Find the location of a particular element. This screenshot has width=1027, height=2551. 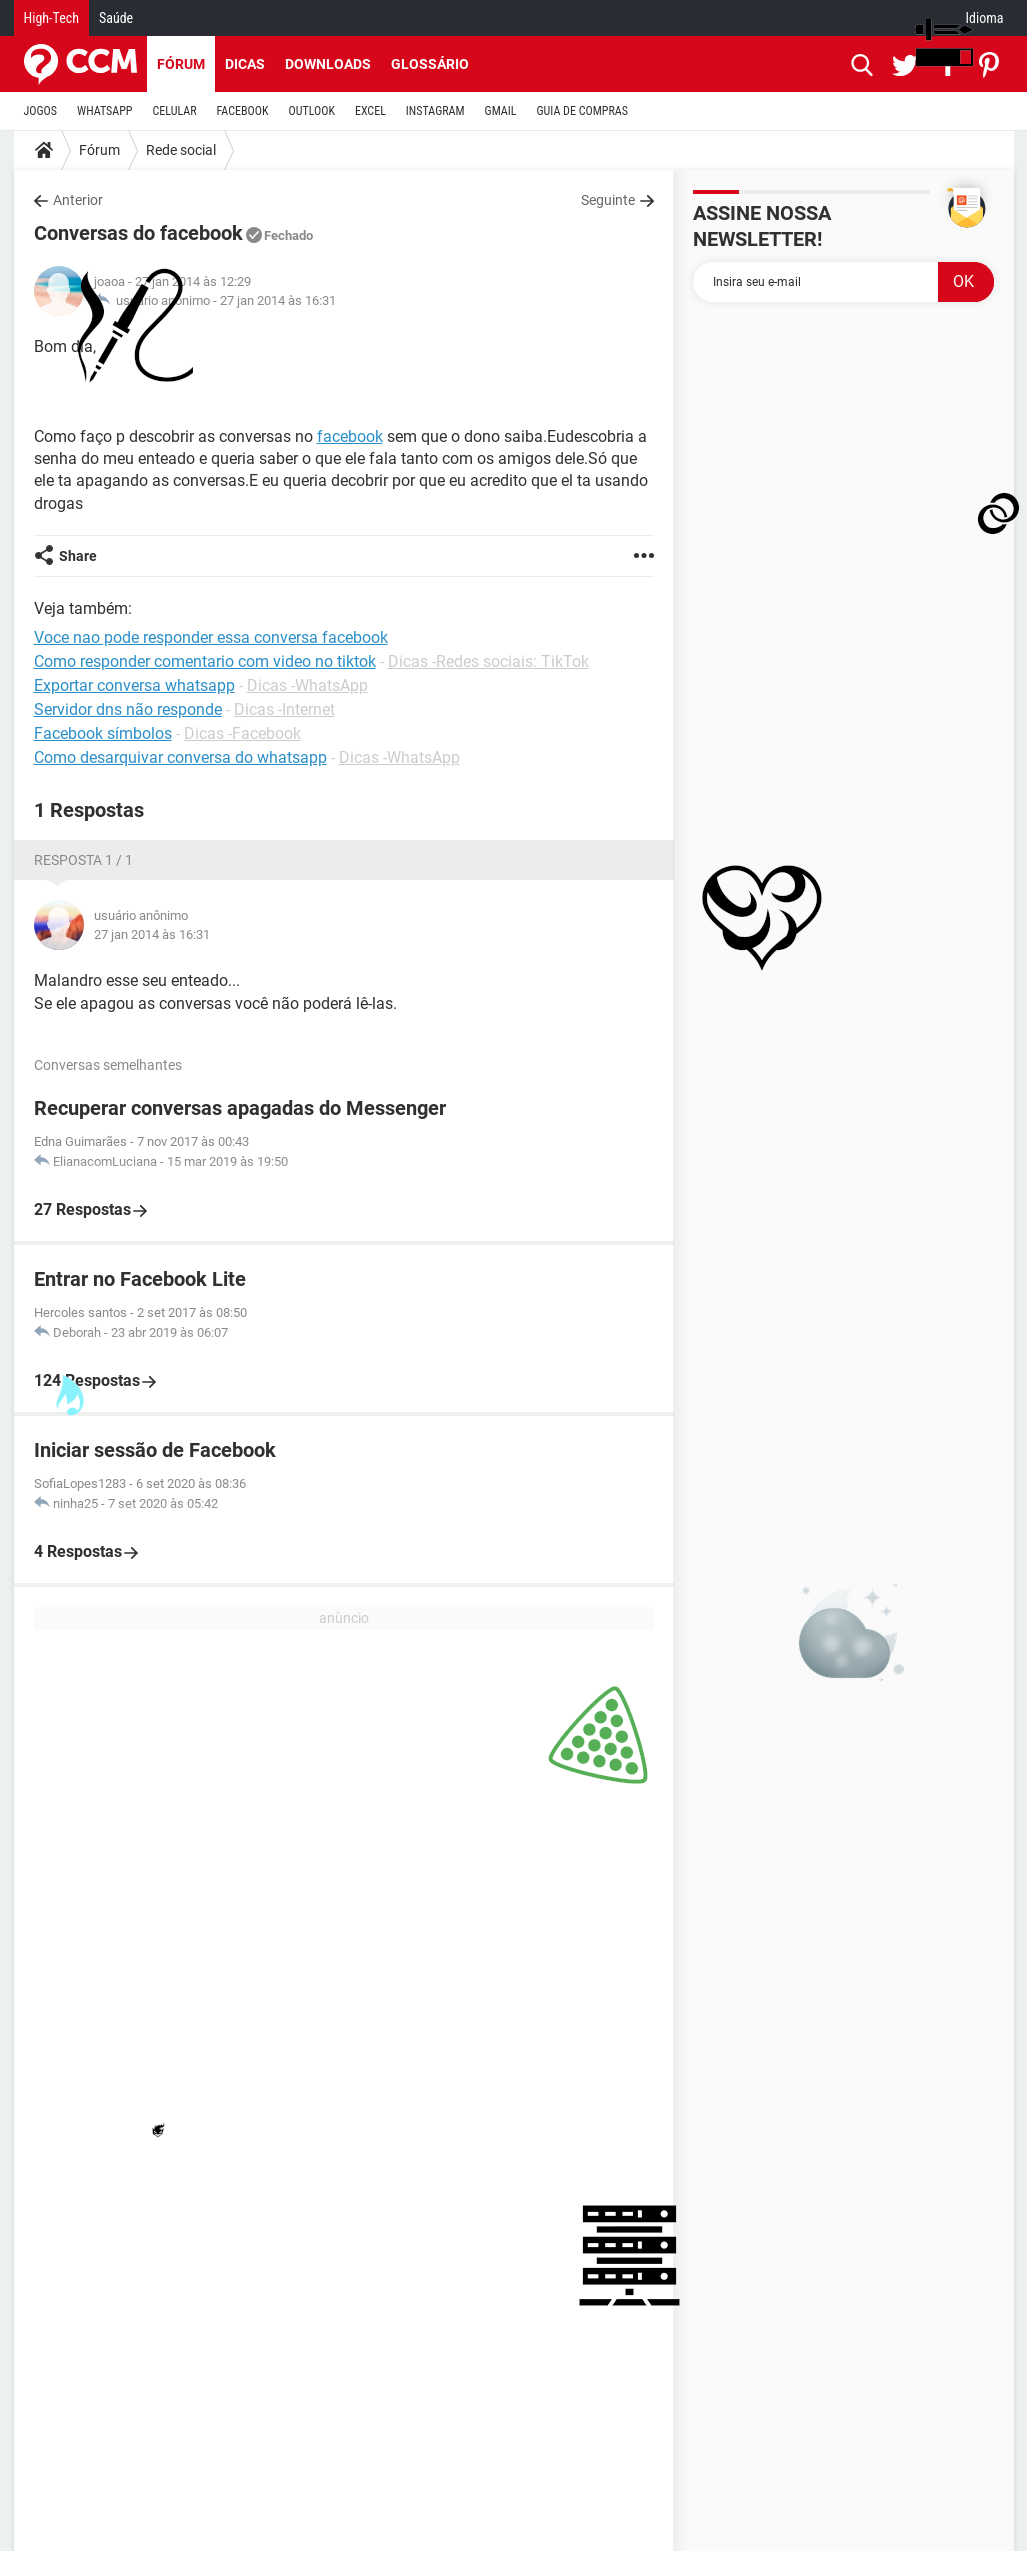

view linked or connected accounts is located at coordinates (998, 513).